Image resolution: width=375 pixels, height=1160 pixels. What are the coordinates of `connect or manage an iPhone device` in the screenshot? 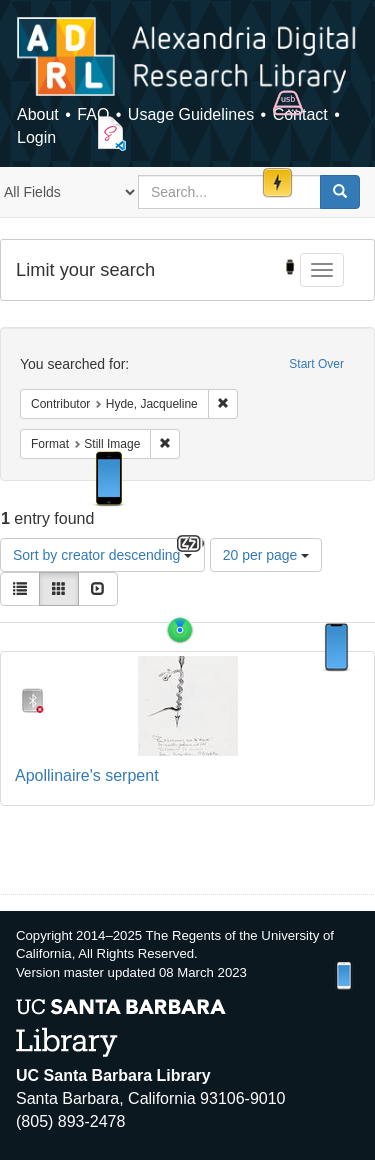 It's located at (344, 976).